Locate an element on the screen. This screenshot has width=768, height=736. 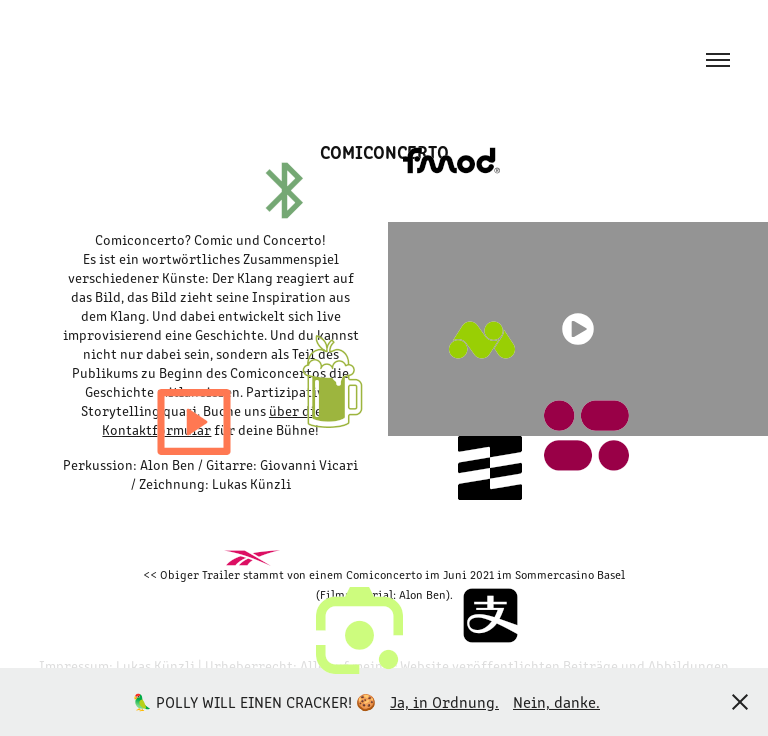
link to homebrew package manager website is located at coordinates (332, 381).